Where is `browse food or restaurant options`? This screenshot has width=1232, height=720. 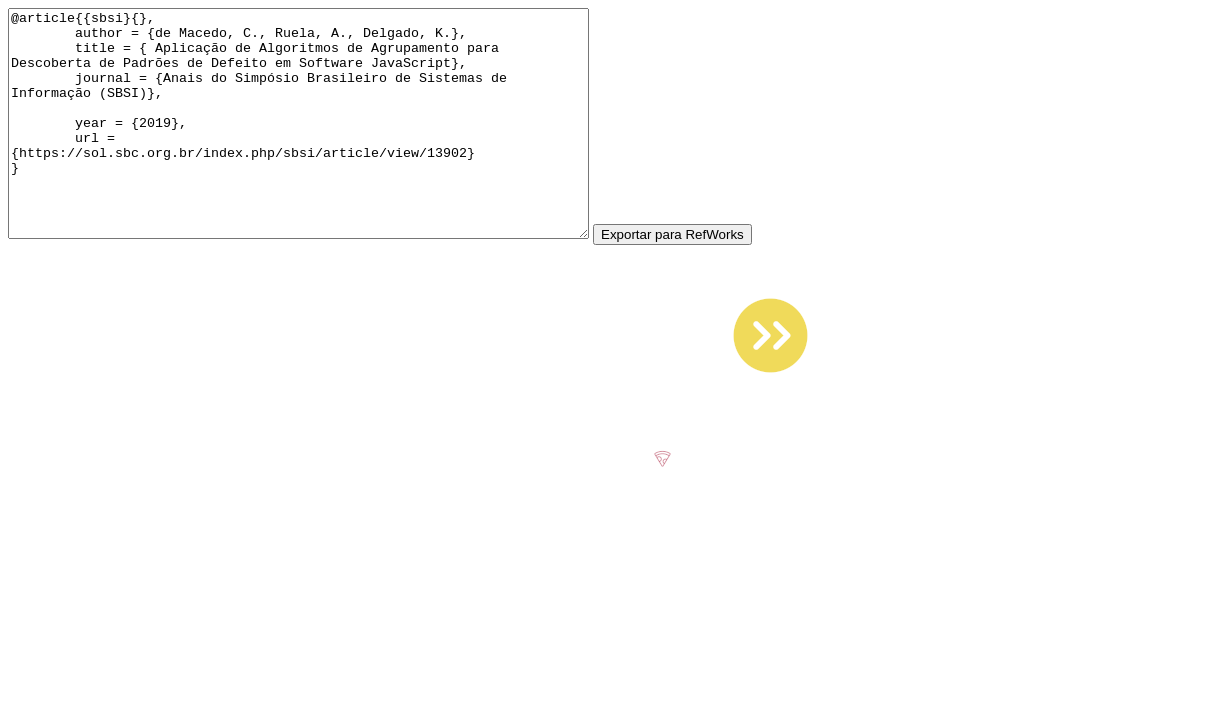
browse food or restaurant options is located at coordinates (662, 458).